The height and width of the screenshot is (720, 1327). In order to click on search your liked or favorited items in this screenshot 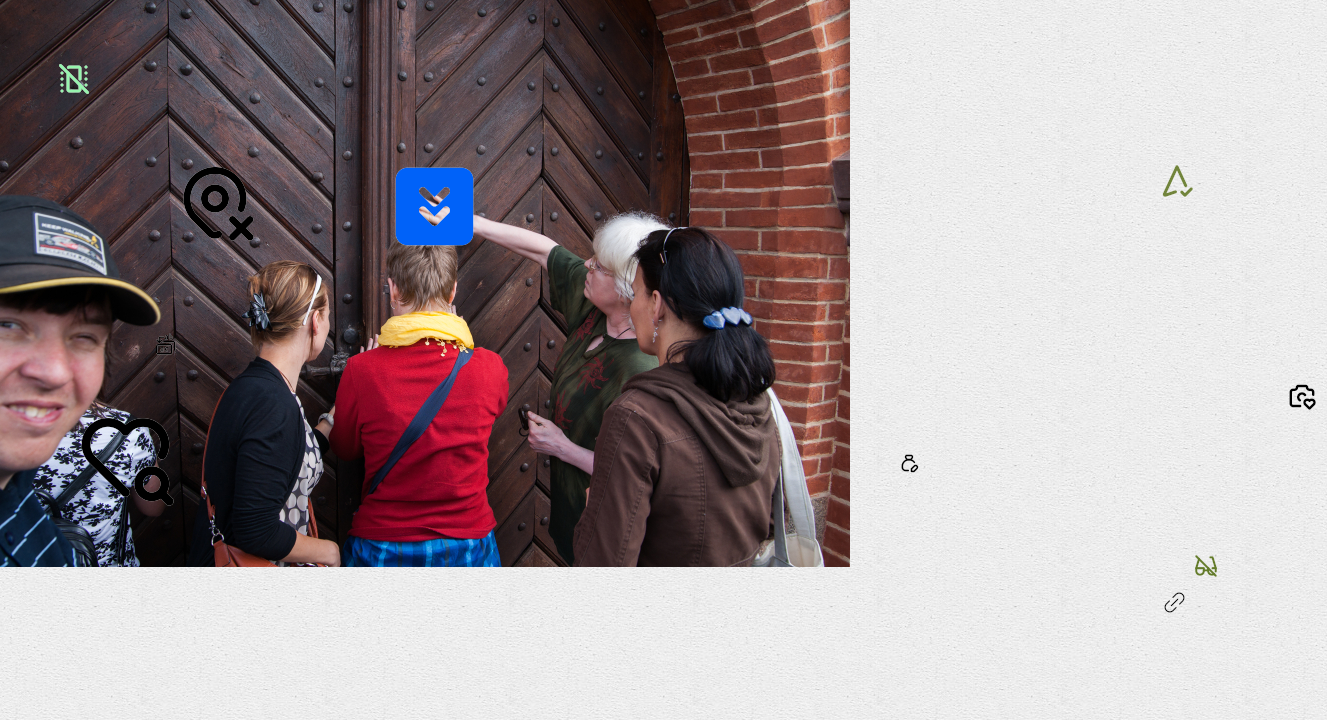, I will do `click(125, 457)`.